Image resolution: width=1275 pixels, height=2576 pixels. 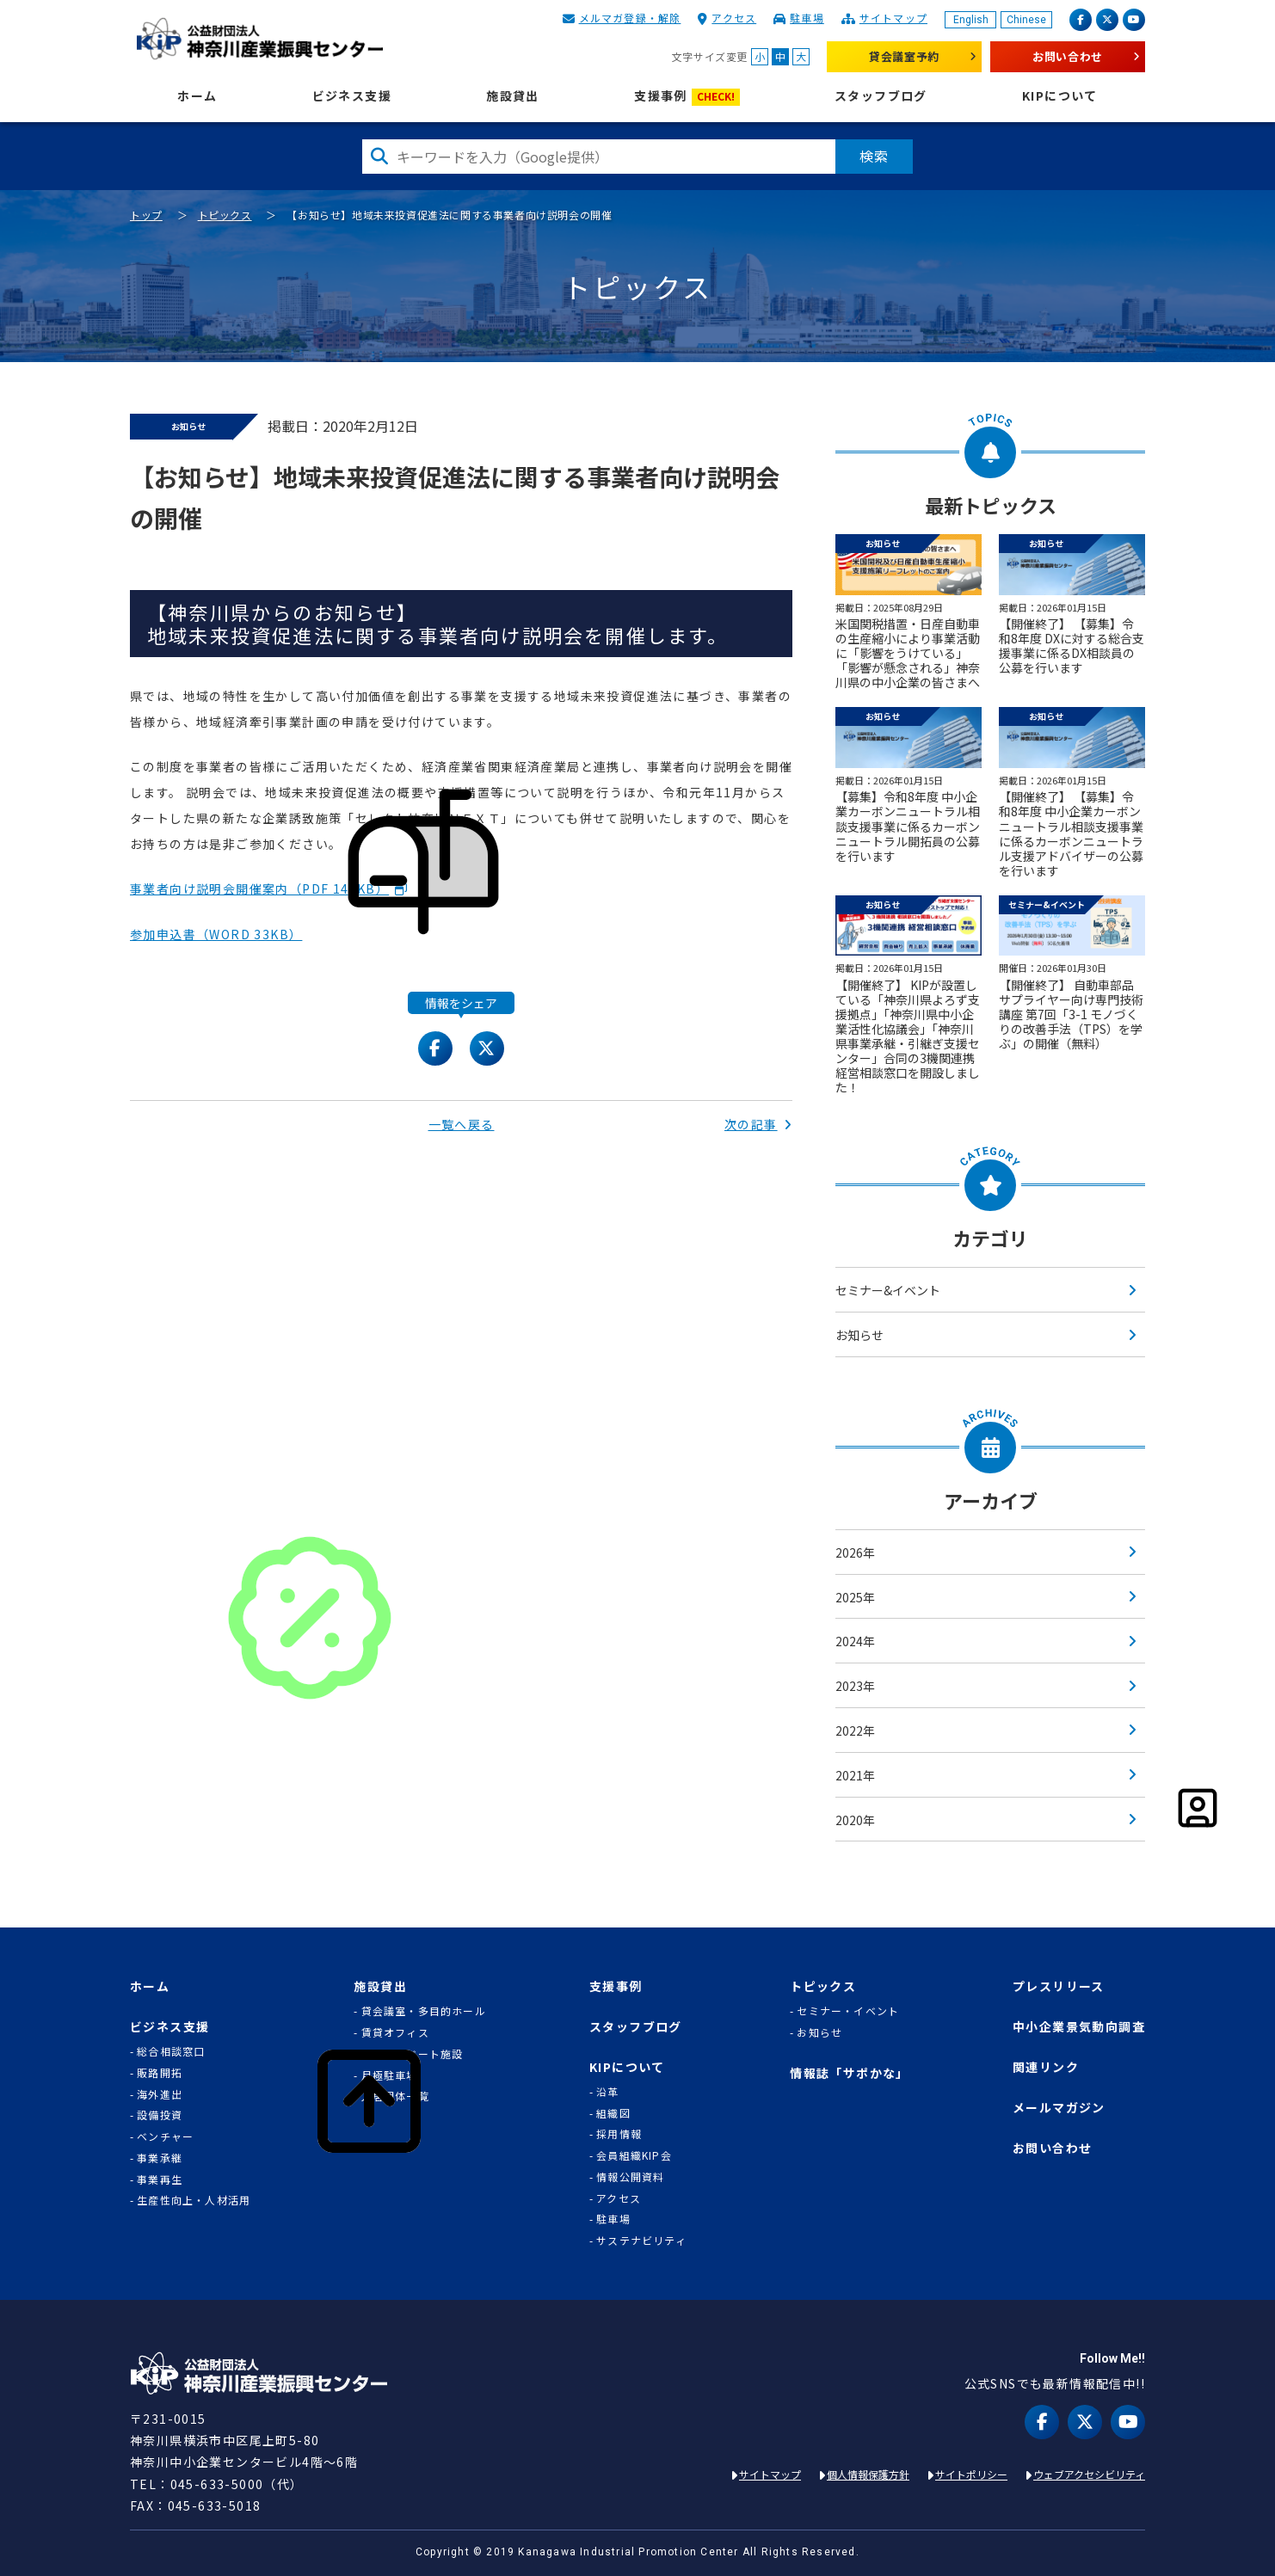 I want to click on view user profile, so click(x=1198, y=1808).